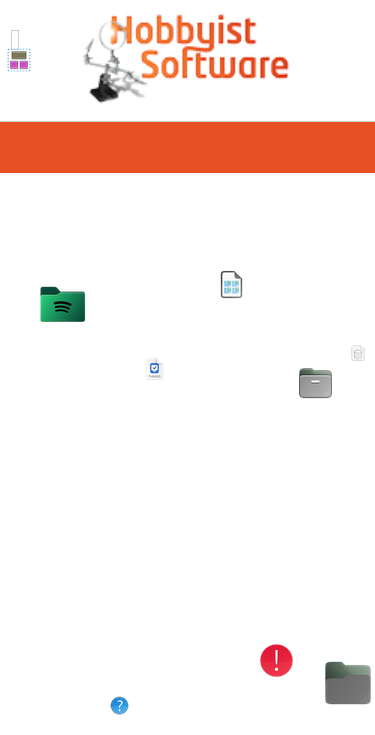  Describe the element at coordinates (231, 284) in the screenshot. I see `open an opendocument master document file` at that location.